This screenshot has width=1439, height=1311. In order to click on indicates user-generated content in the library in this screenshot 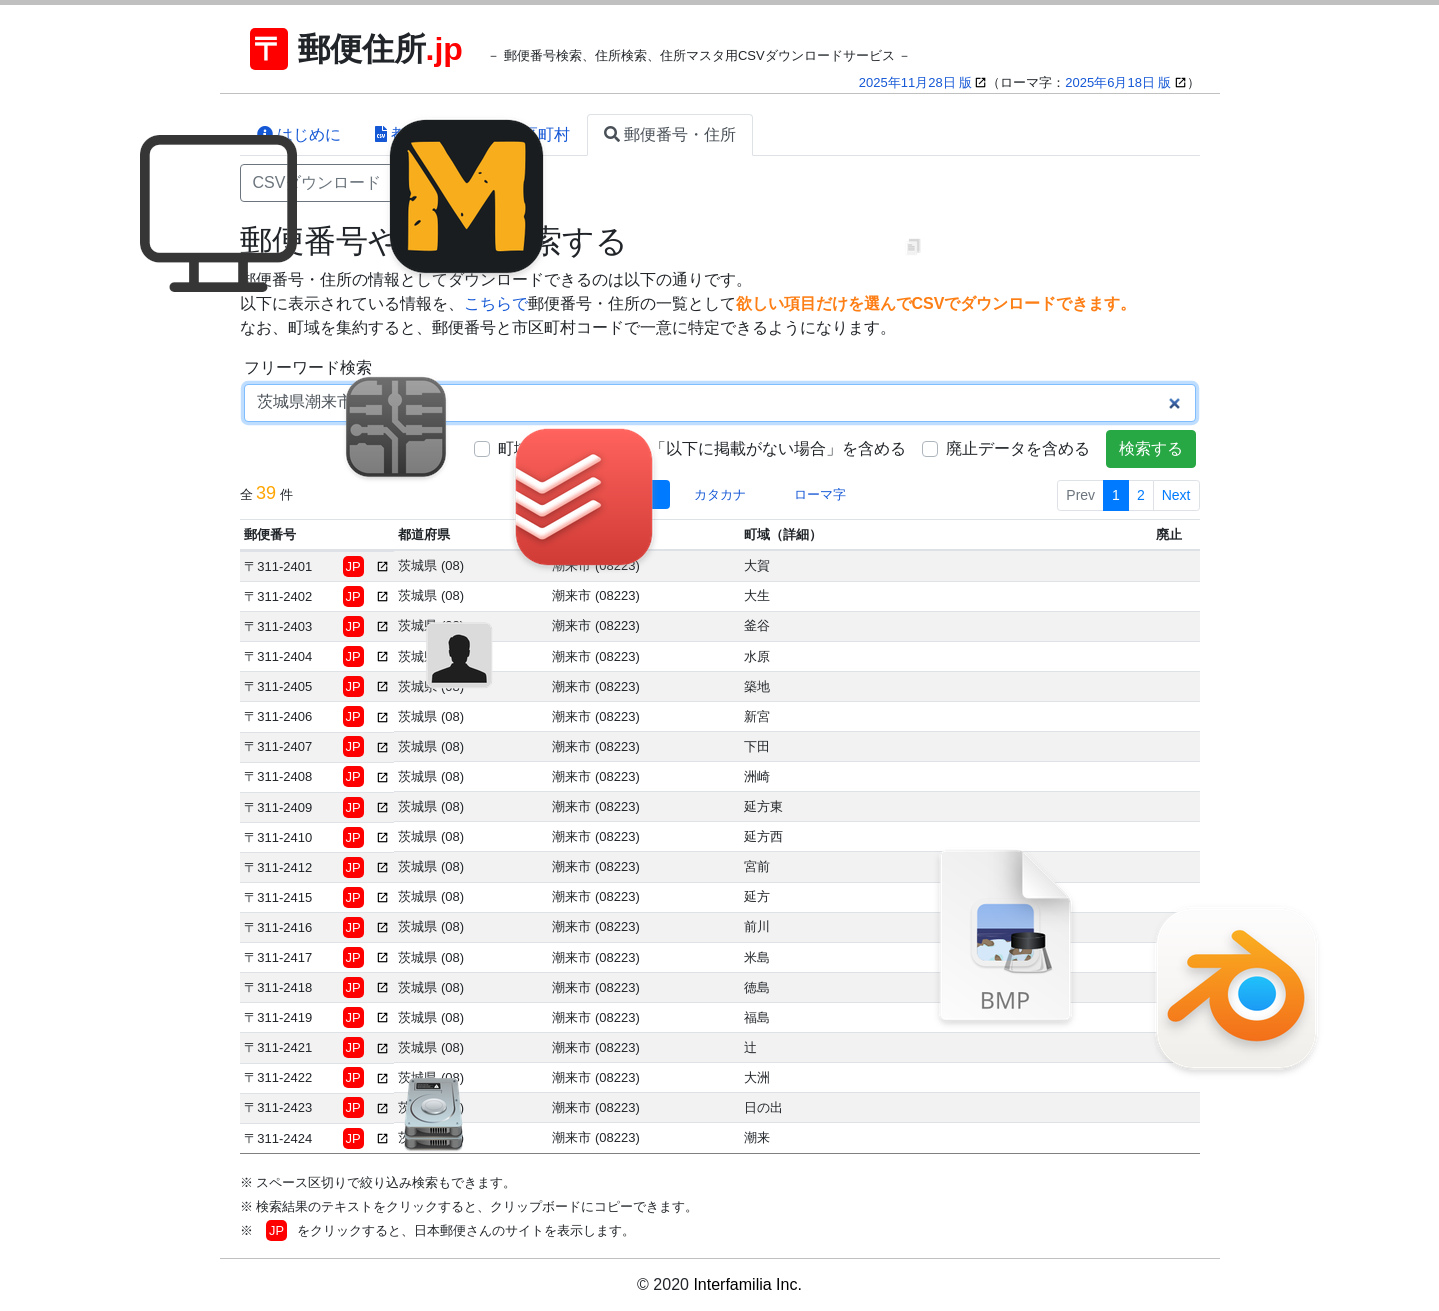, I will do `click(418, 614)`.